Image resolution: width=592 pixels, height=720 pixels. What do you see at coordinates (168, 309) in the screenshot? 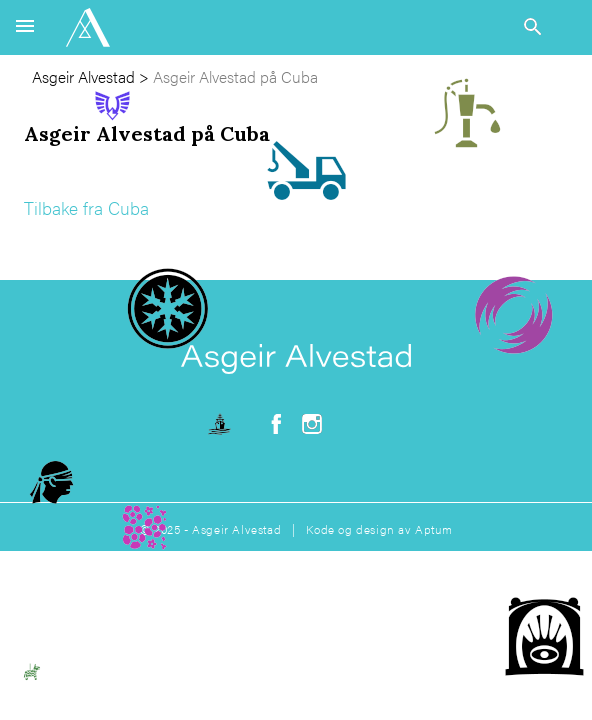
I see `activate ice or frost ability` at bounding box center [168, 309].